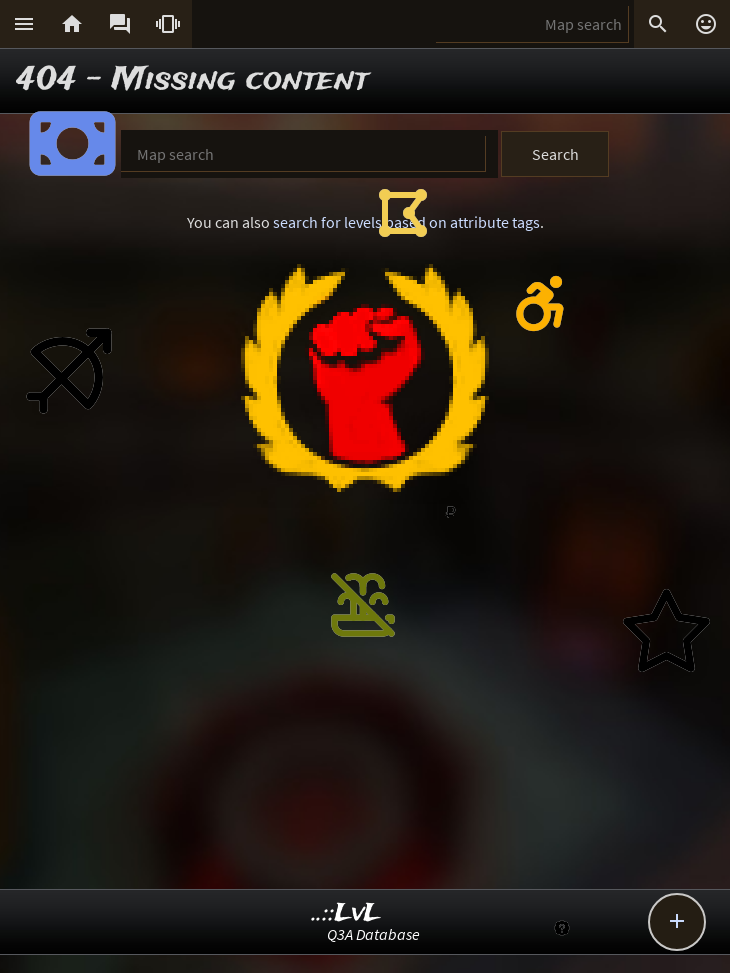 This screenshot has width=730, height=973. I want to click on view payment or billing information, so click(72, 143).